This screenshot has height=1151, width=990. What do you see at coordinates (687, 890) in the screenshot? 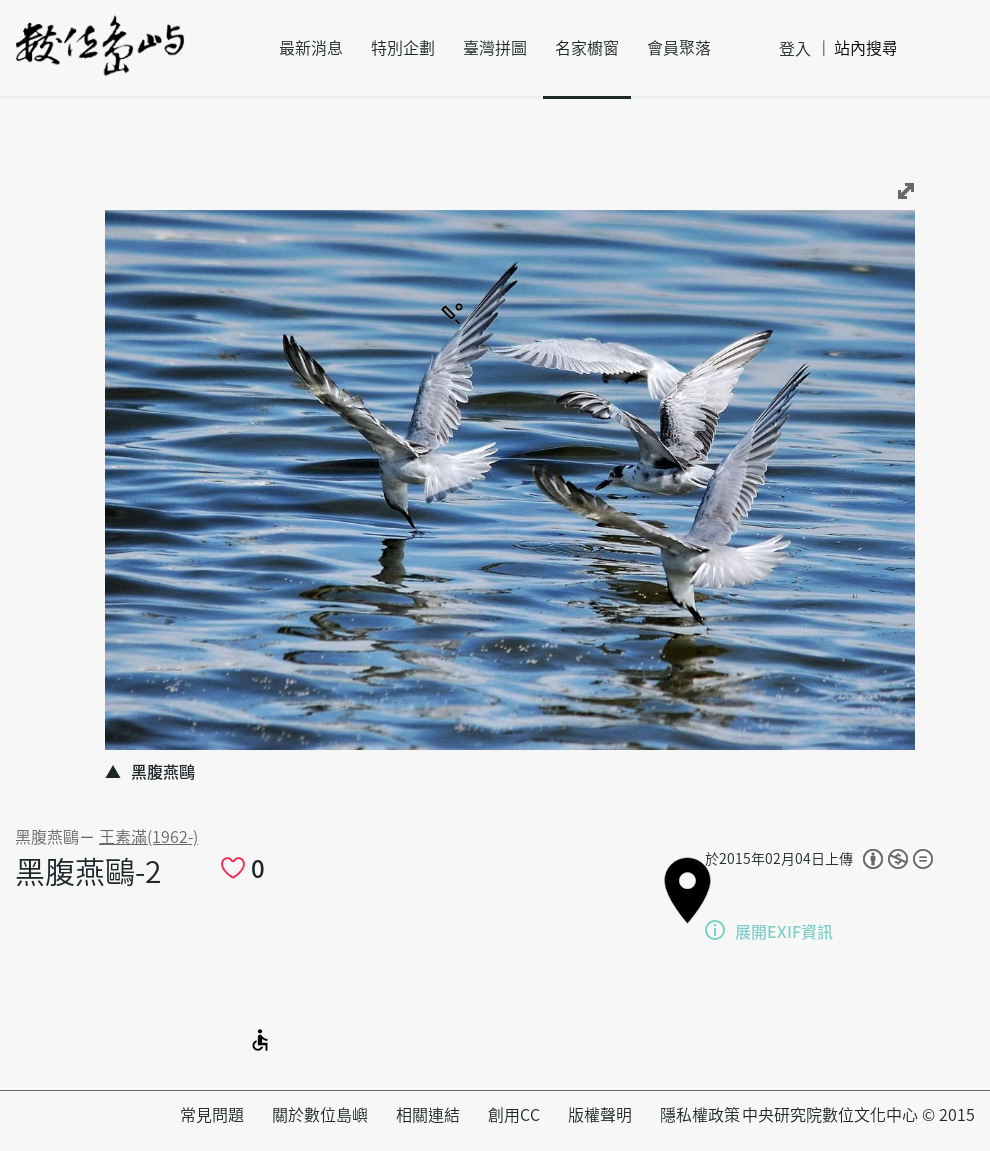
I see `view current location on map` at bounding box center [687, 890].